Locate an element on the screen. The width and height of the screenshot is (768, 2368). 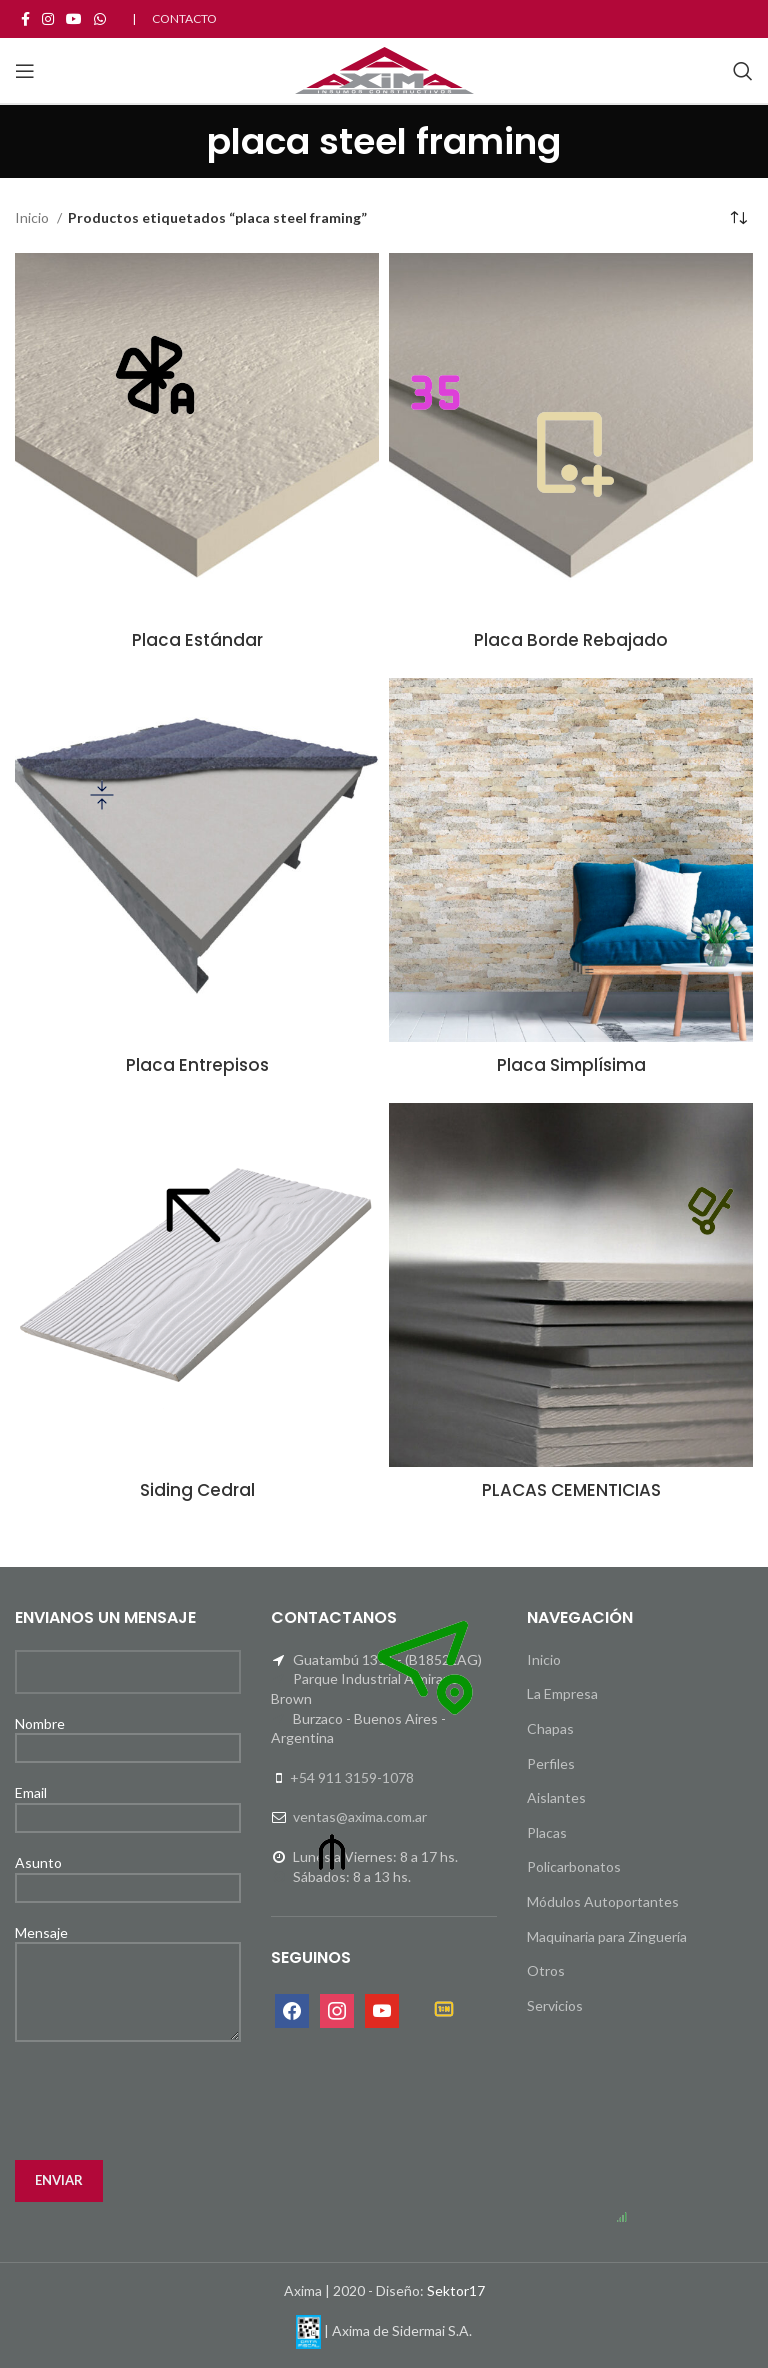
add a new tablet device is located at coordinates (569, 452).